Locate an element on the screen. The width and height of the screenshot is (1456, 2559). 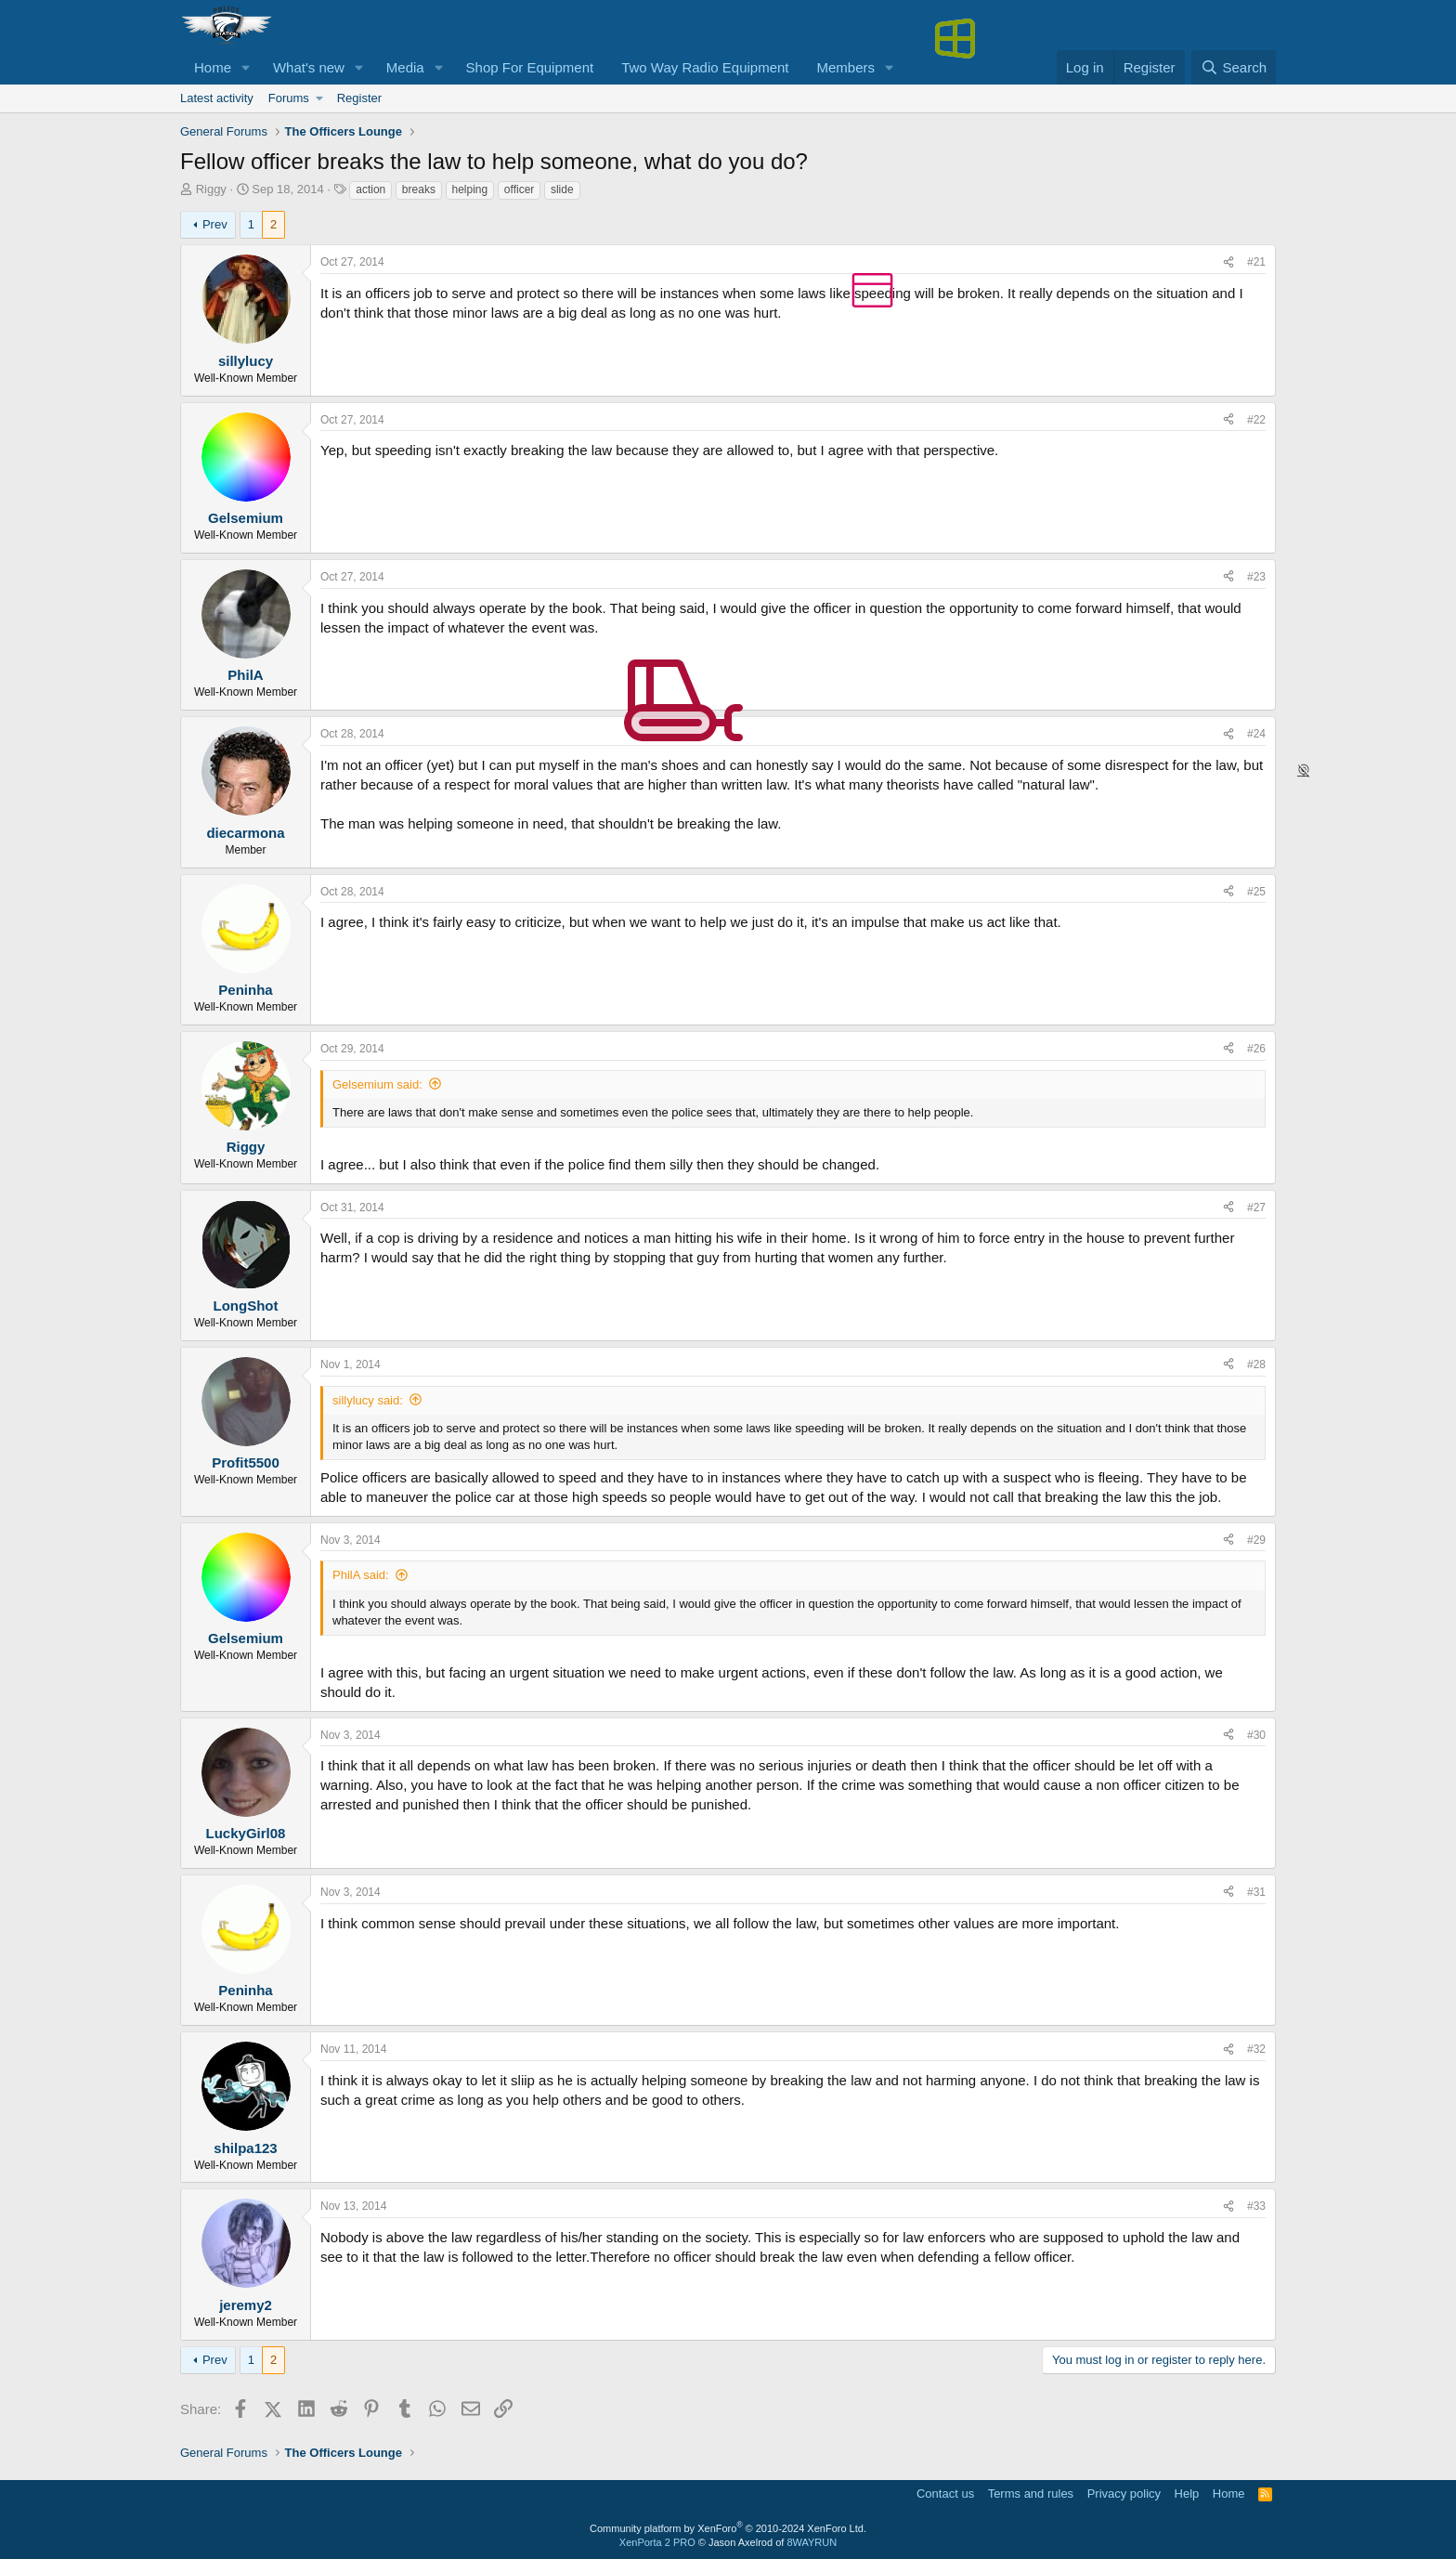
open windows settings or system options is located at coordinates (955, 38).